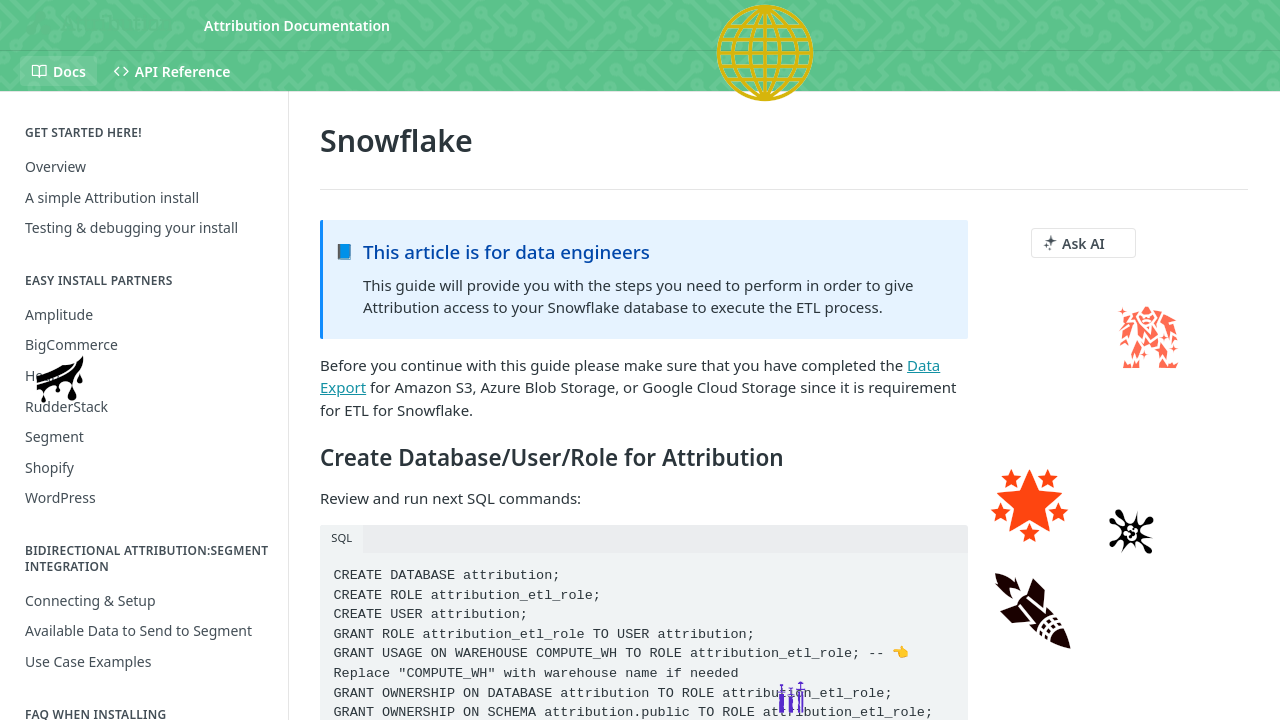 The image size is (1280, 720). I want to click on view star formation or constellation pattern, so click(1029, 504).